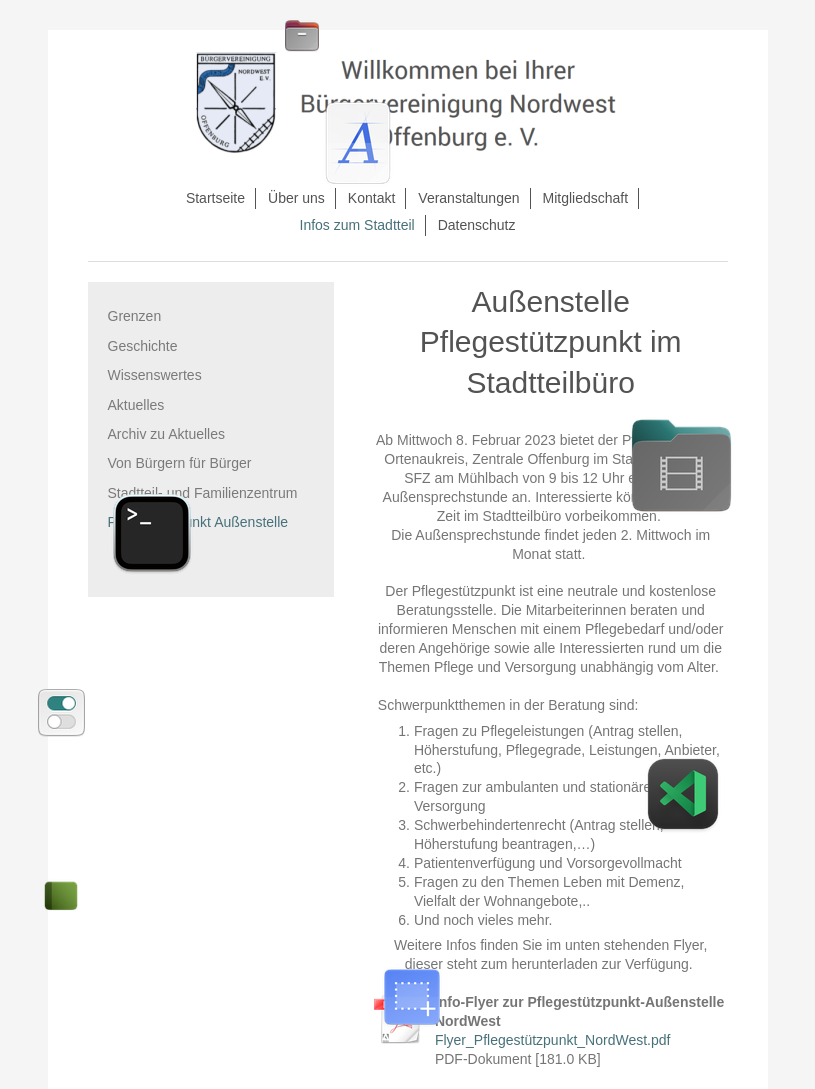 The image size is (815, 1089). What do you see at coordinates (412, 997) in the screenshot?
I see `take a screenshot` at bounding box center [412, 997].